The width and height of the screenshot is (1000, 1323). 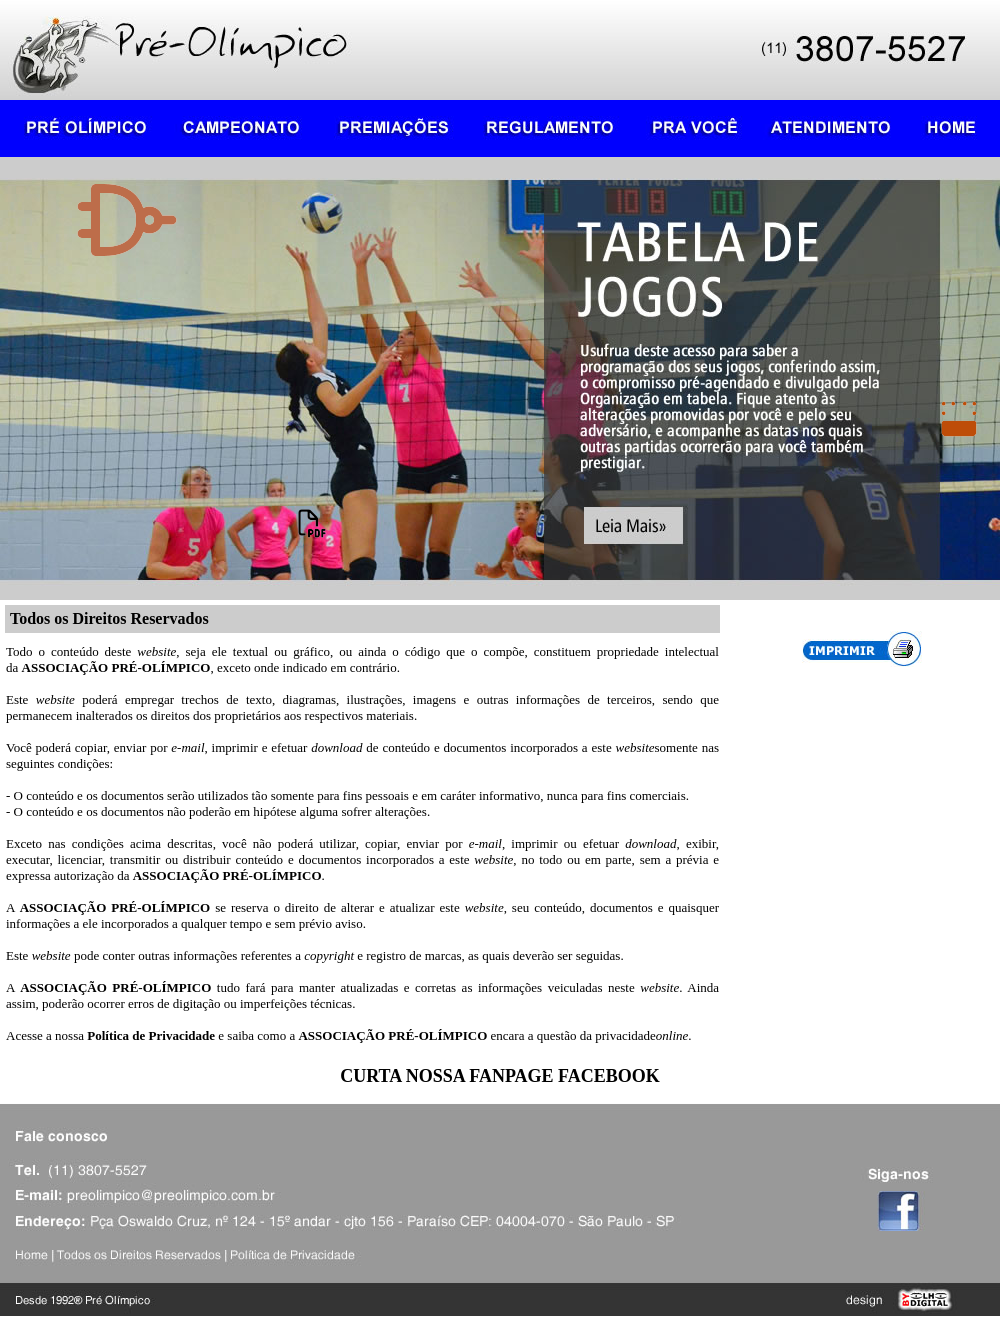 What do you see at coordinates (959, 419) in the screenshot?
I see `align content to bottom of container` at bounding box center [959, 419].